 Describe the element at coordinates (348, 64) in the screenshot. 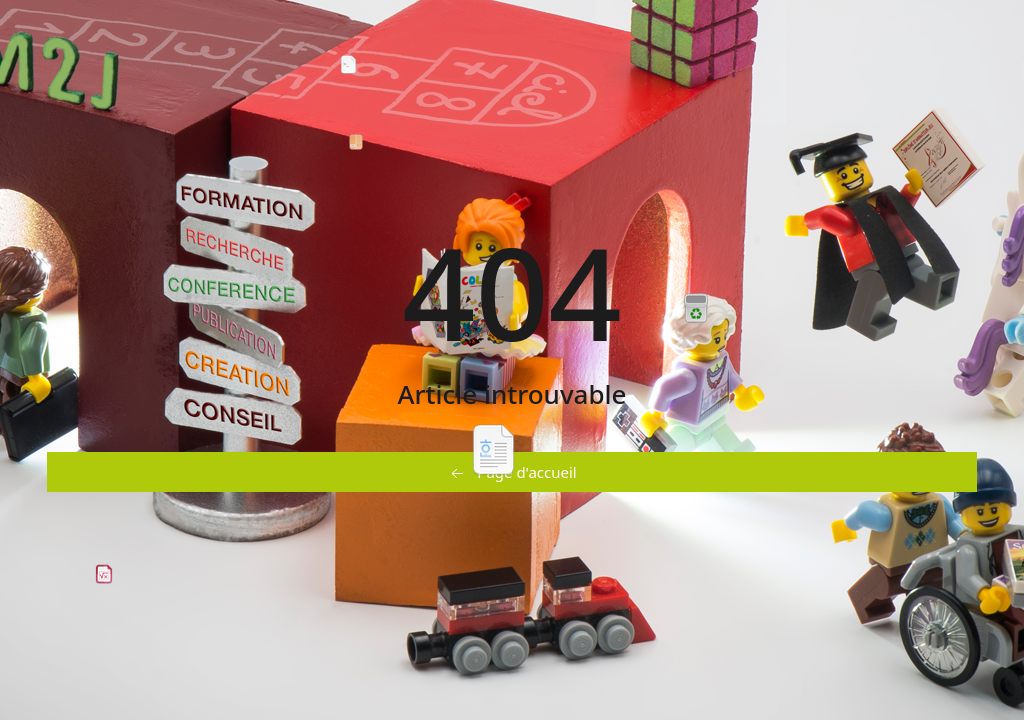

I see `a shell script or bash file` at that location.